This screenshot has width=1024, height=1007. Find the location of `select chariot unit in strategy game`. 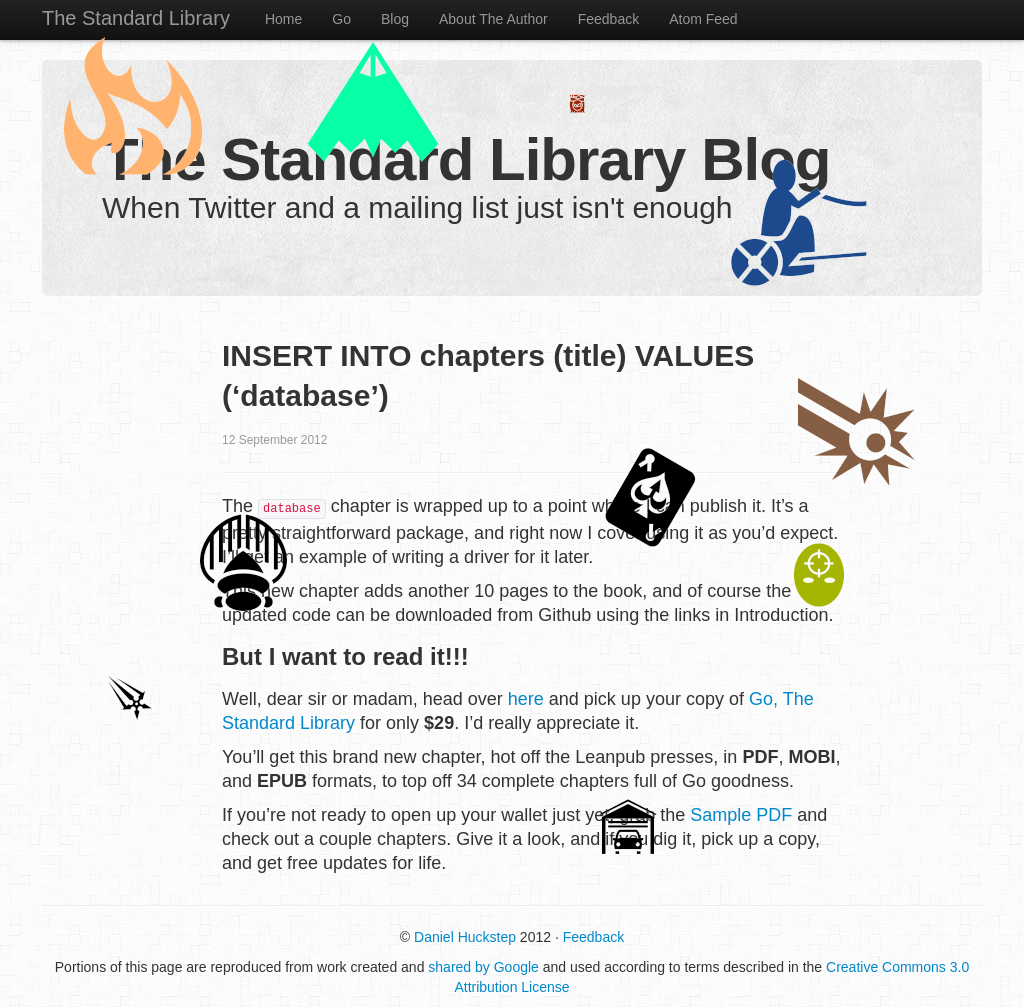

select chariot unit in strategy game is located at coordinates (797, 218).